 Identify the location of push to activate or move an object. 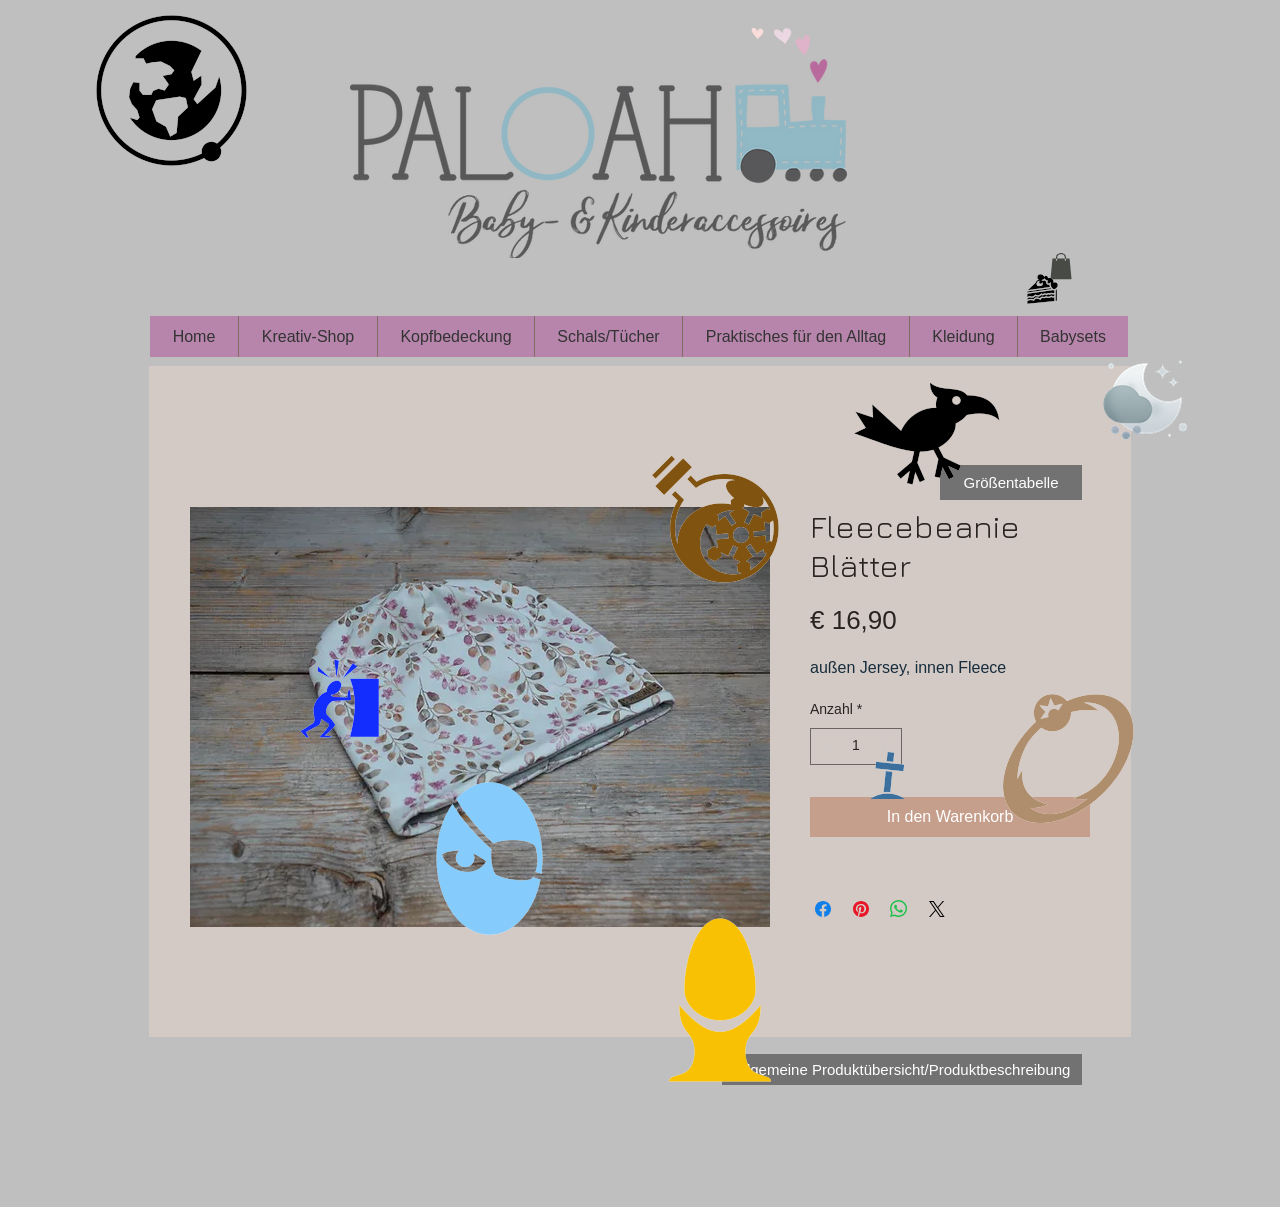
(339, 697).